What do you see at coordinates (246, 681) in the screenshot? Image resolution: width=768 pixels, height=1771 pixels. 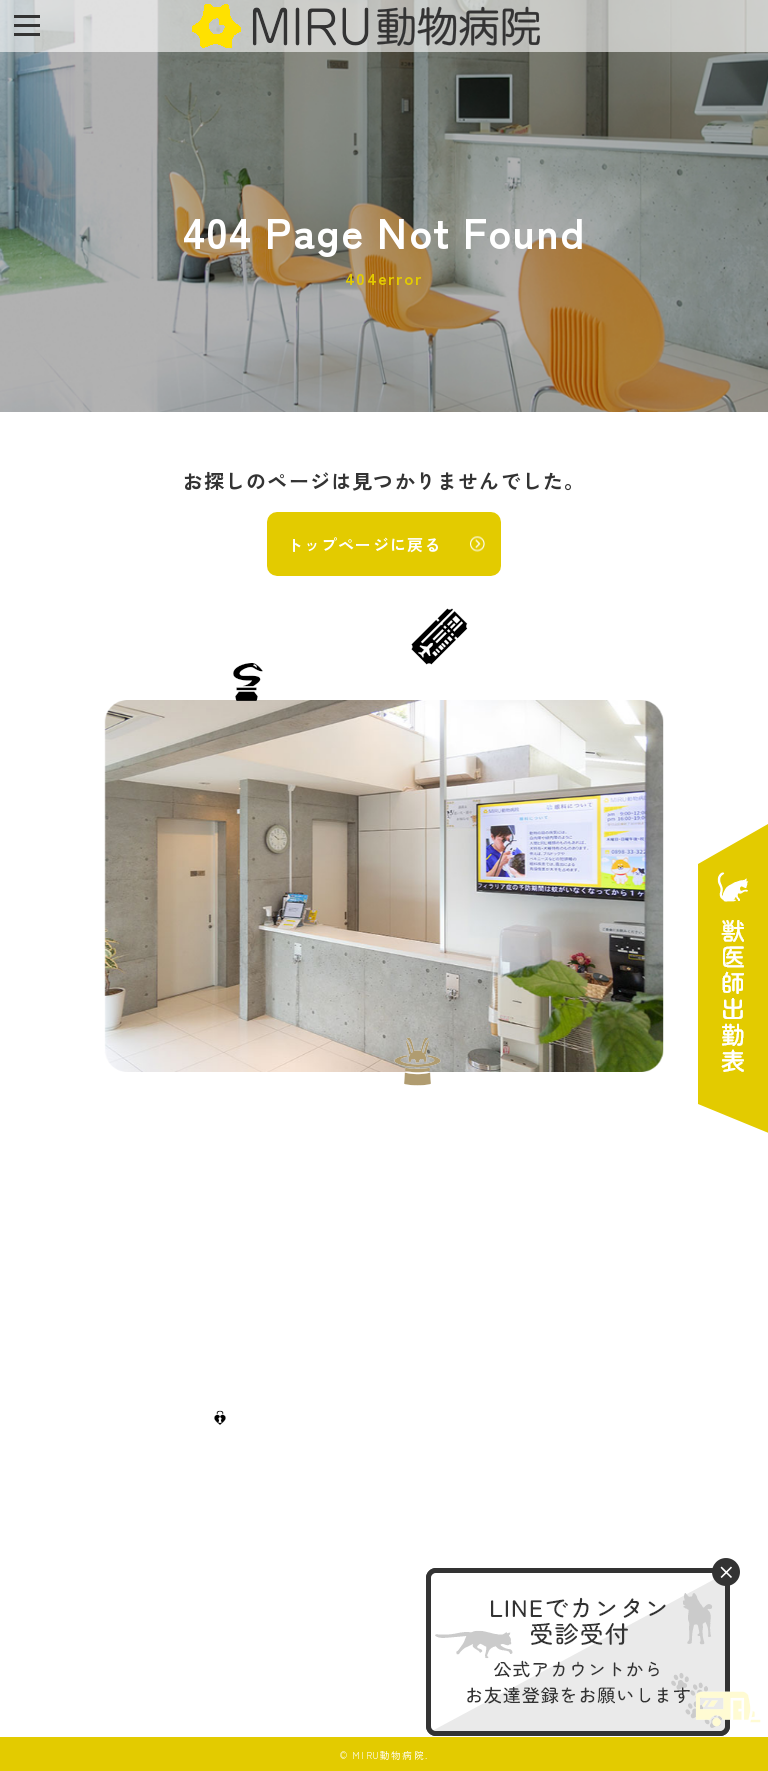 I see `access potion or alchemy inventory` at bounding box center [246, 681].